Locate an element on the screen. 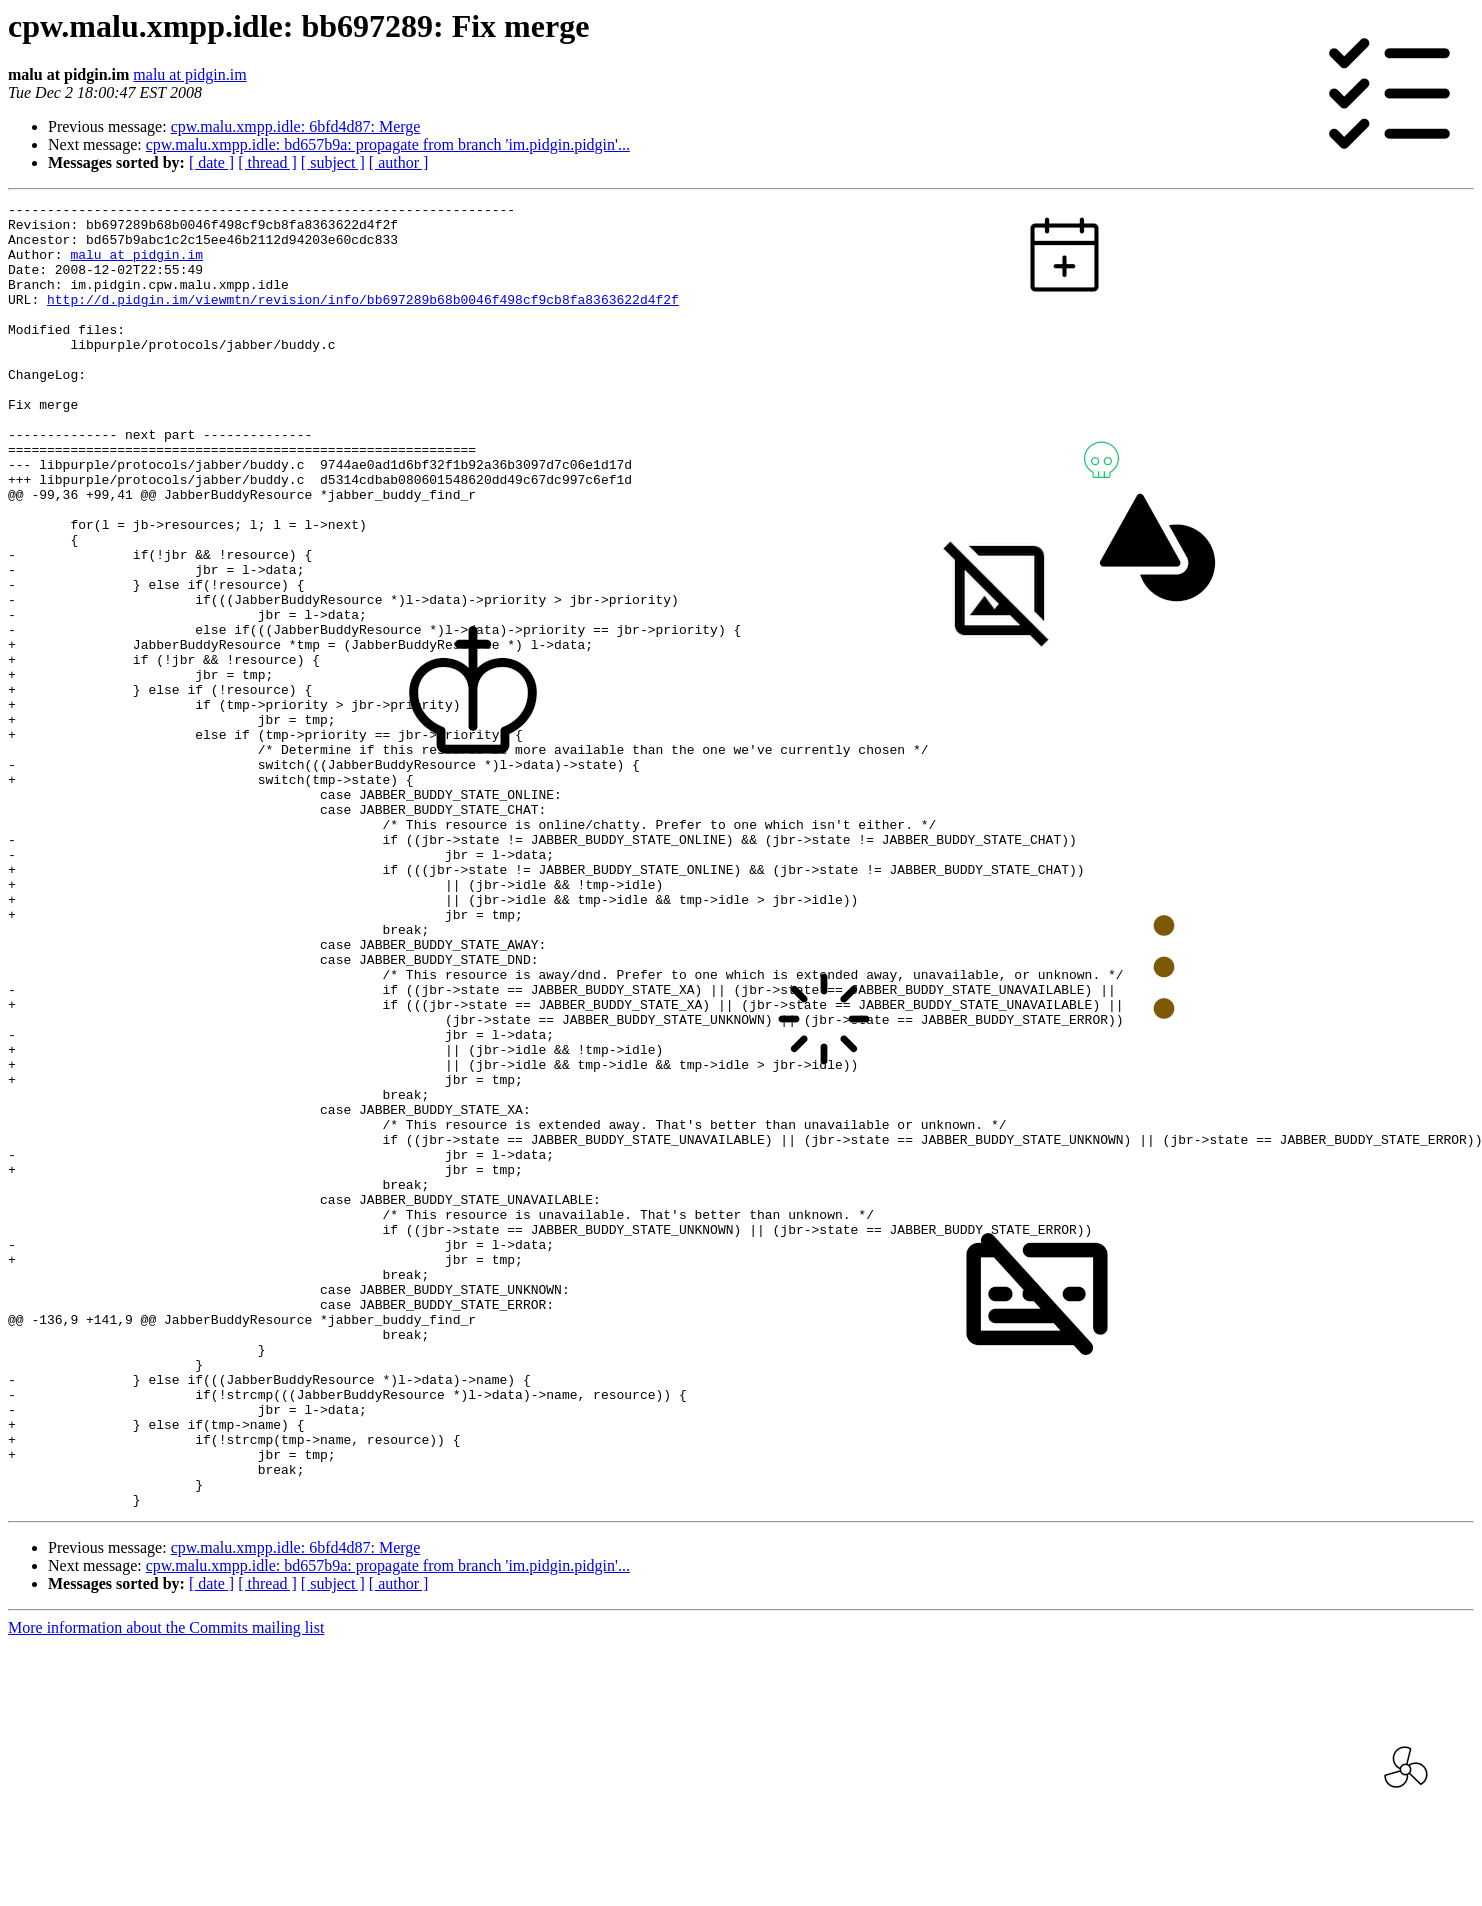 This screenshot has width=1482, height=1906. disable subtitles or closed captions is located at coordinates (1037, 1294).